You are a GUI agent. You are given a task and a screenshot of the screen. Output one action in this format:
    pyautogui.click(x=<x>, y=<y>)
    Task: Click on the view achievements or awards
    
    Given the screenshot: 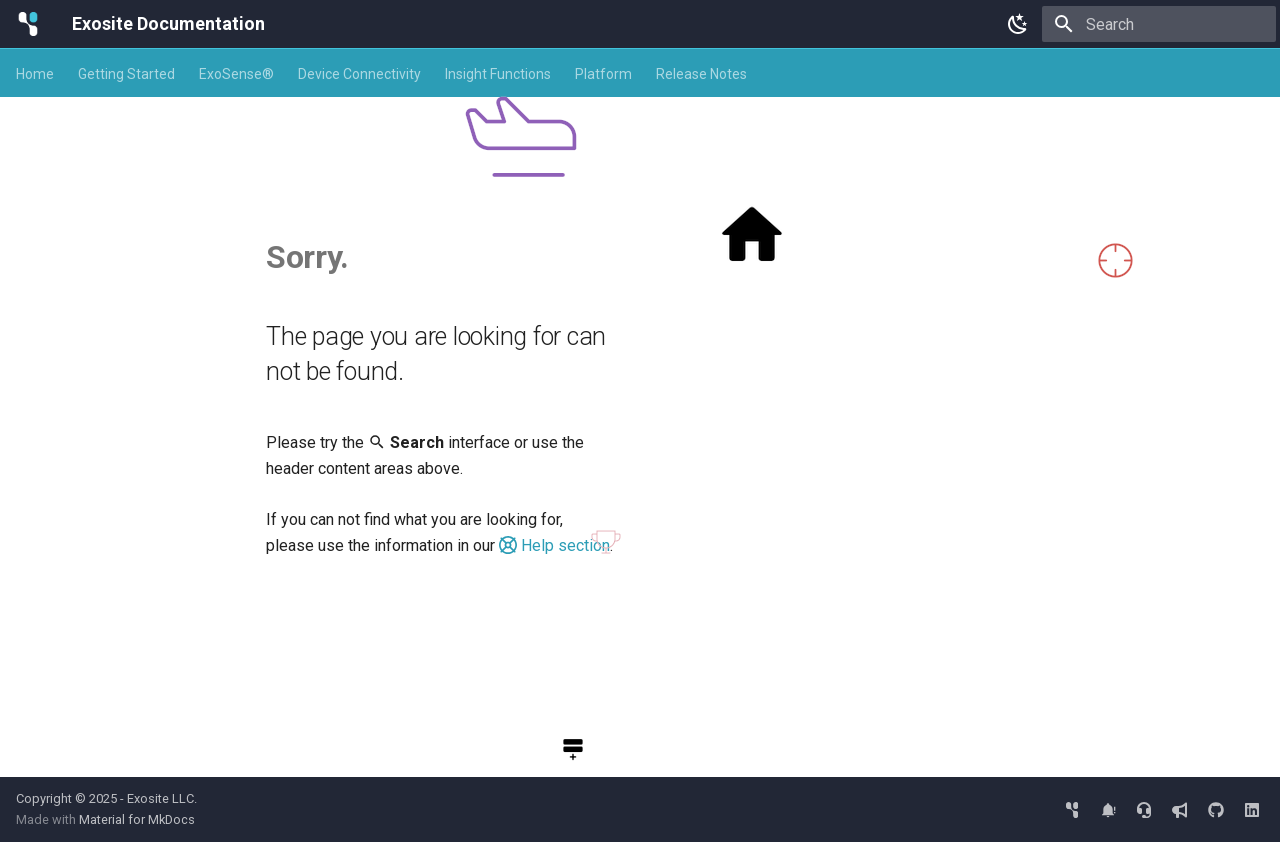 What is the action you would take?
    pyautogui.click(x=606, y=541)
    